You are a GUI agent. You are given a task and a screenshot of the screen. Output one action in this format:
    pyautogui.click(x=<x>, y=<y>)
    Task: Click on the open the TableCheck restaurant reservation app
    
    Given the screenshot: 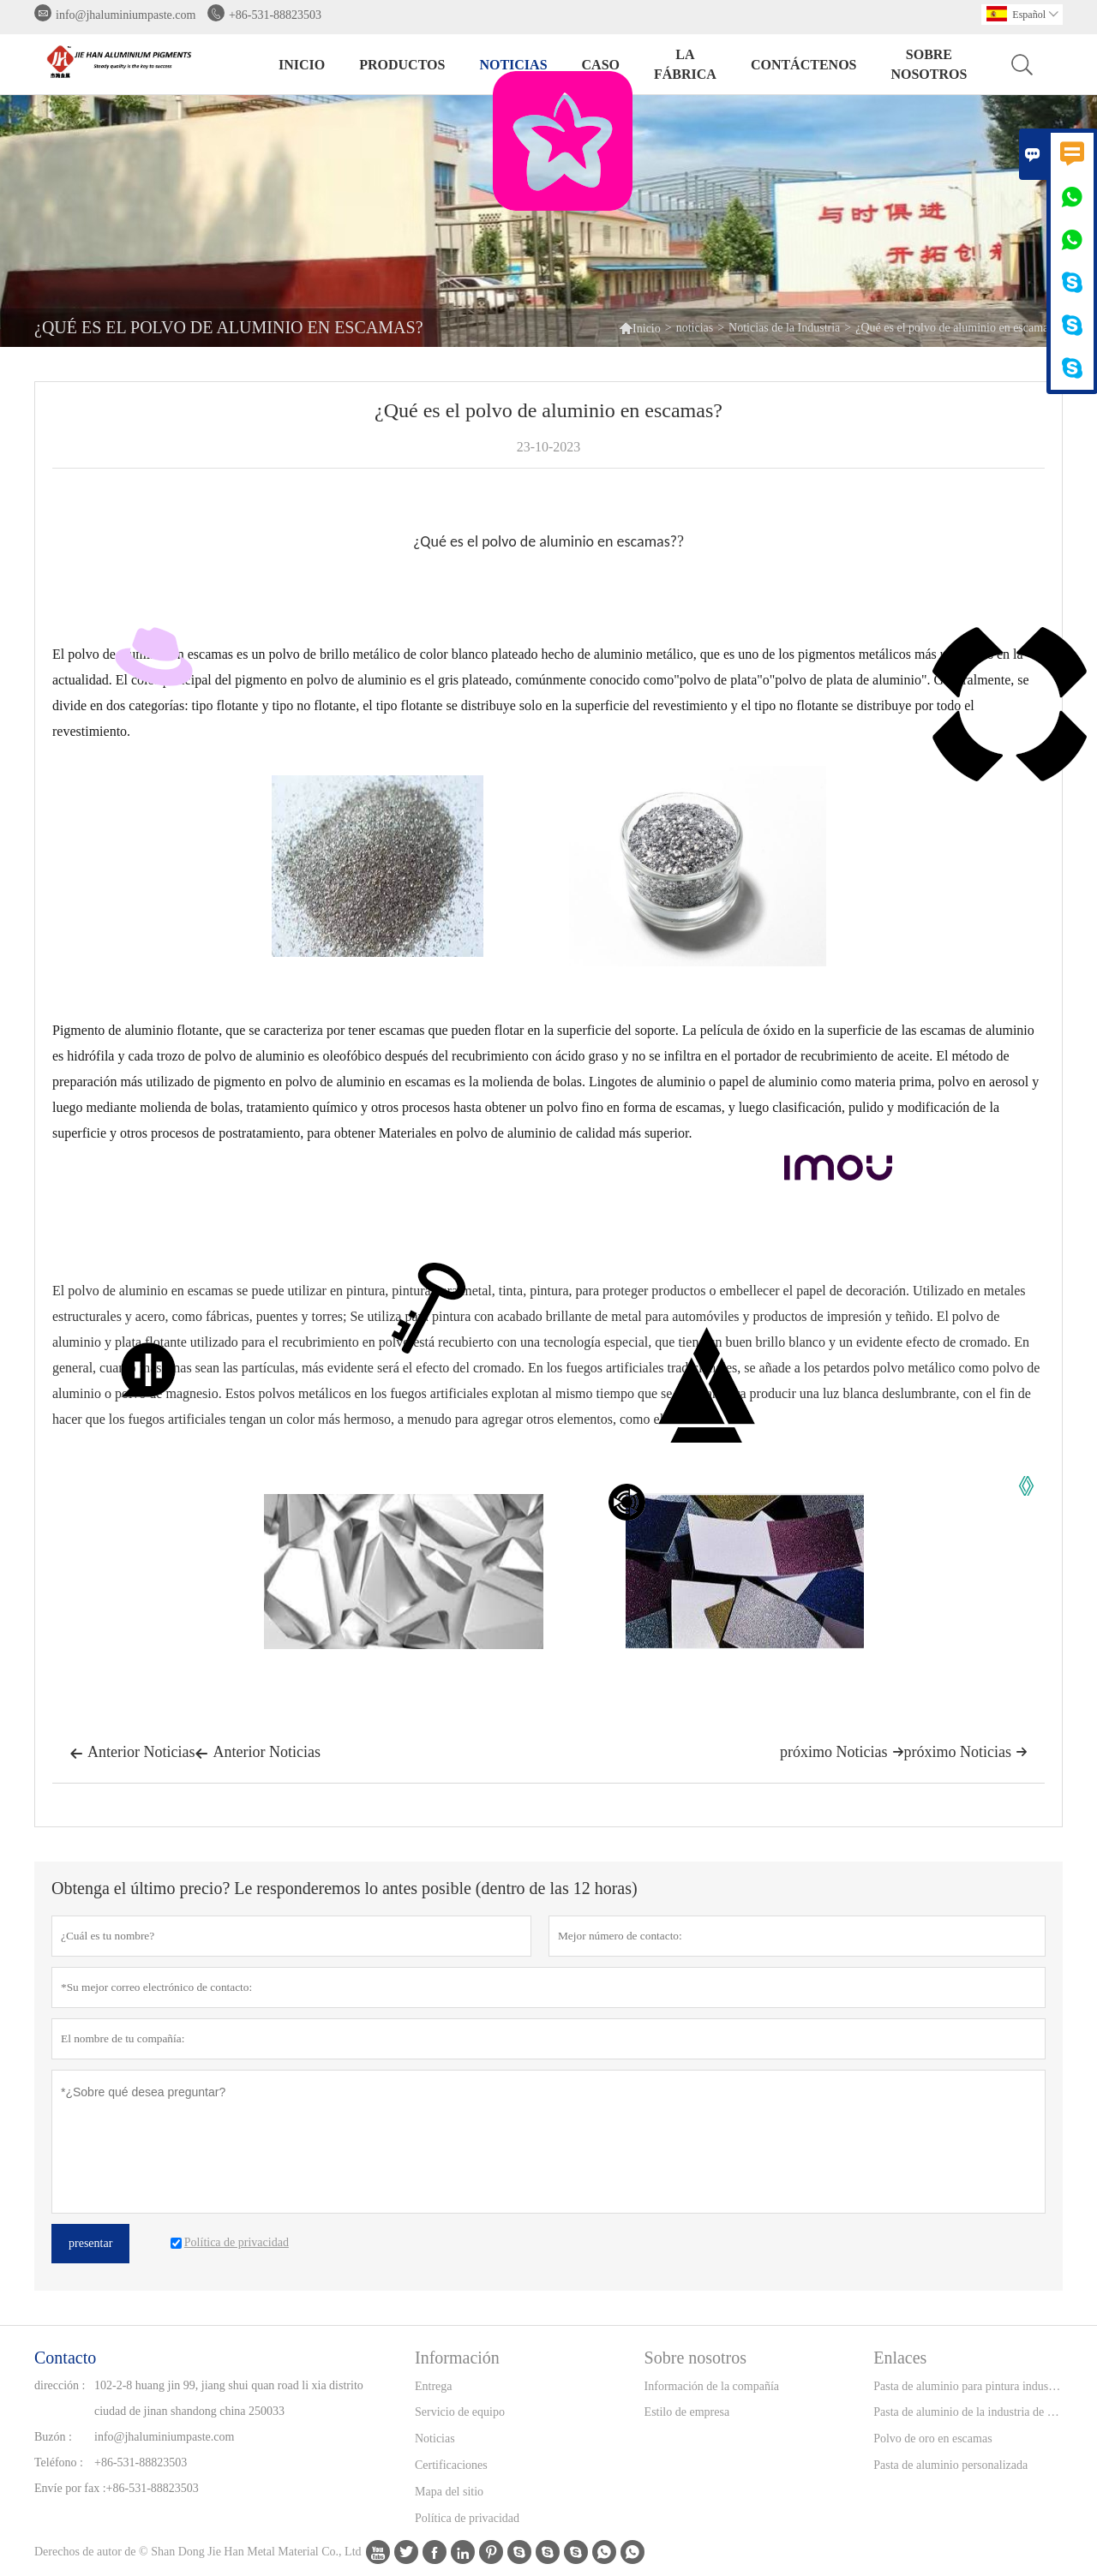 What is the action you would take?
    pyautogui.click(x=1010, y=704)
    